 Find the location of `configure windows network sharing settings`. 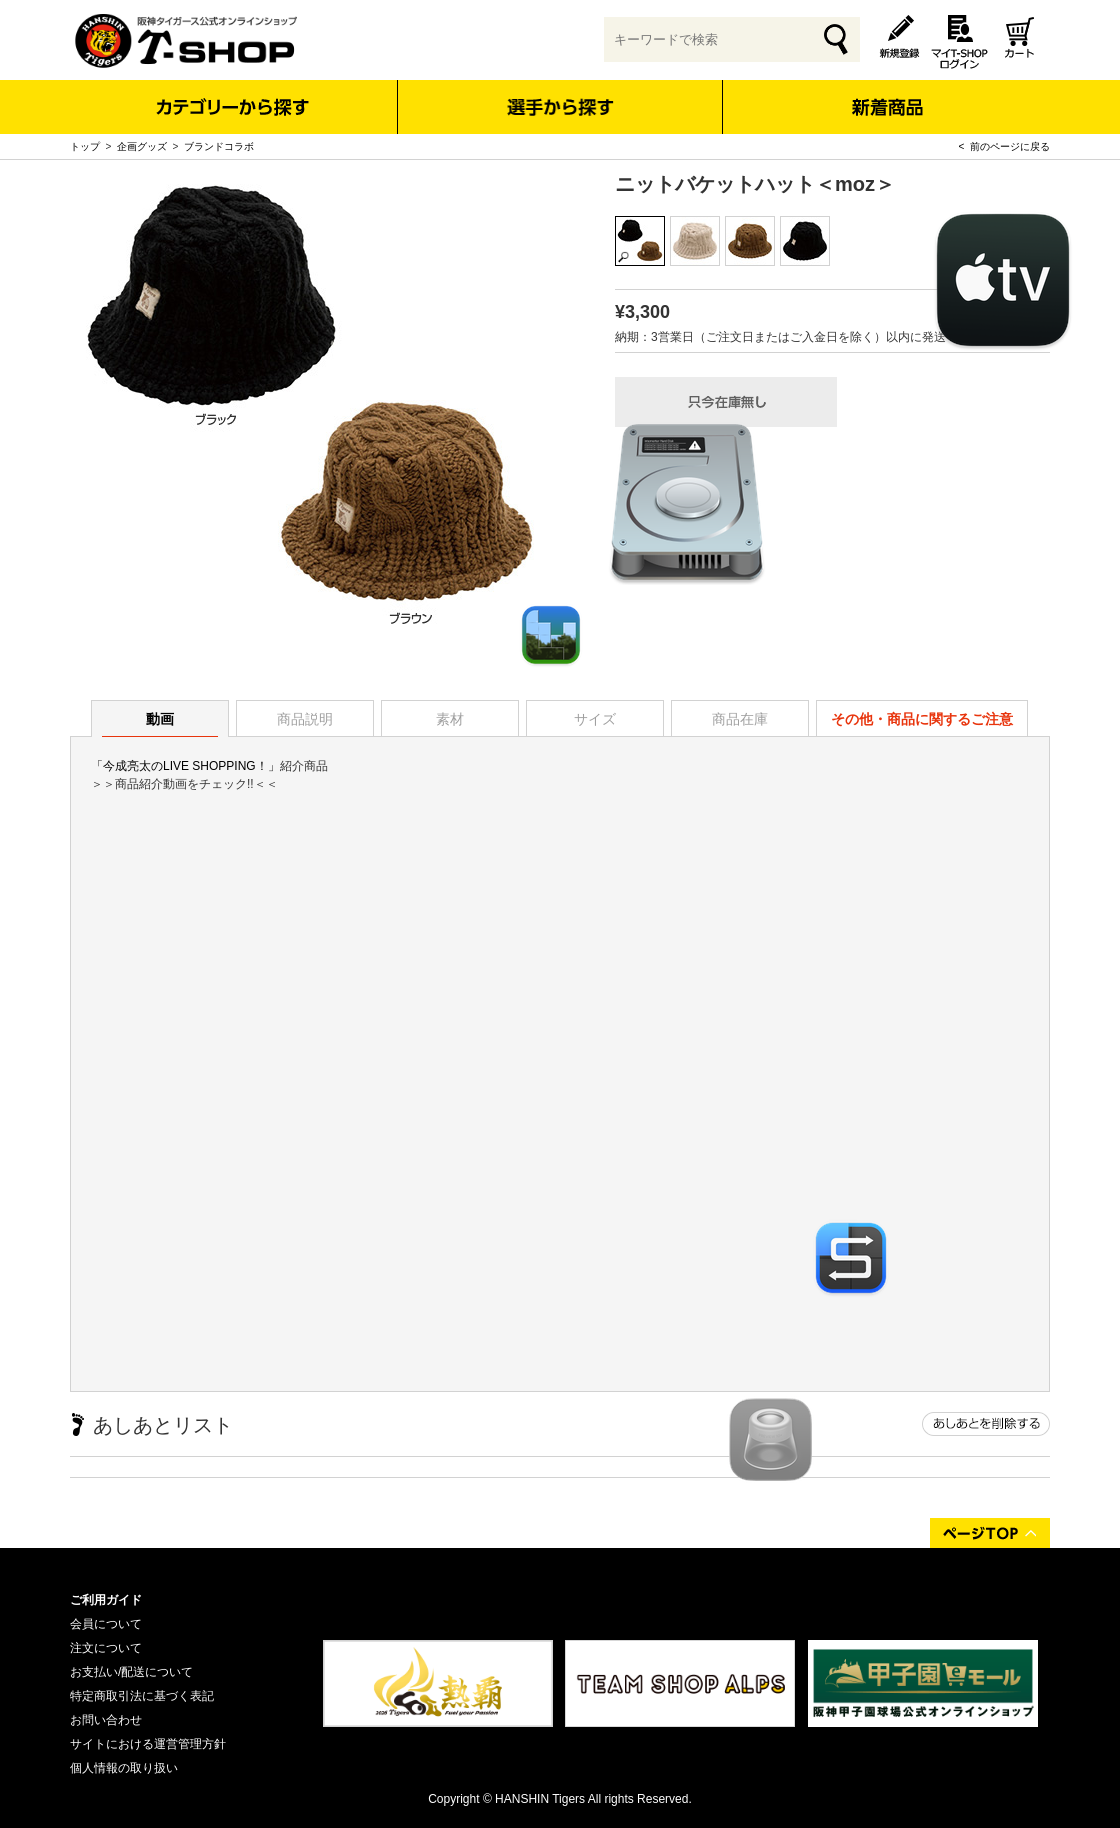

configure windows network sharing settings is located at coordinates (851, 1258).